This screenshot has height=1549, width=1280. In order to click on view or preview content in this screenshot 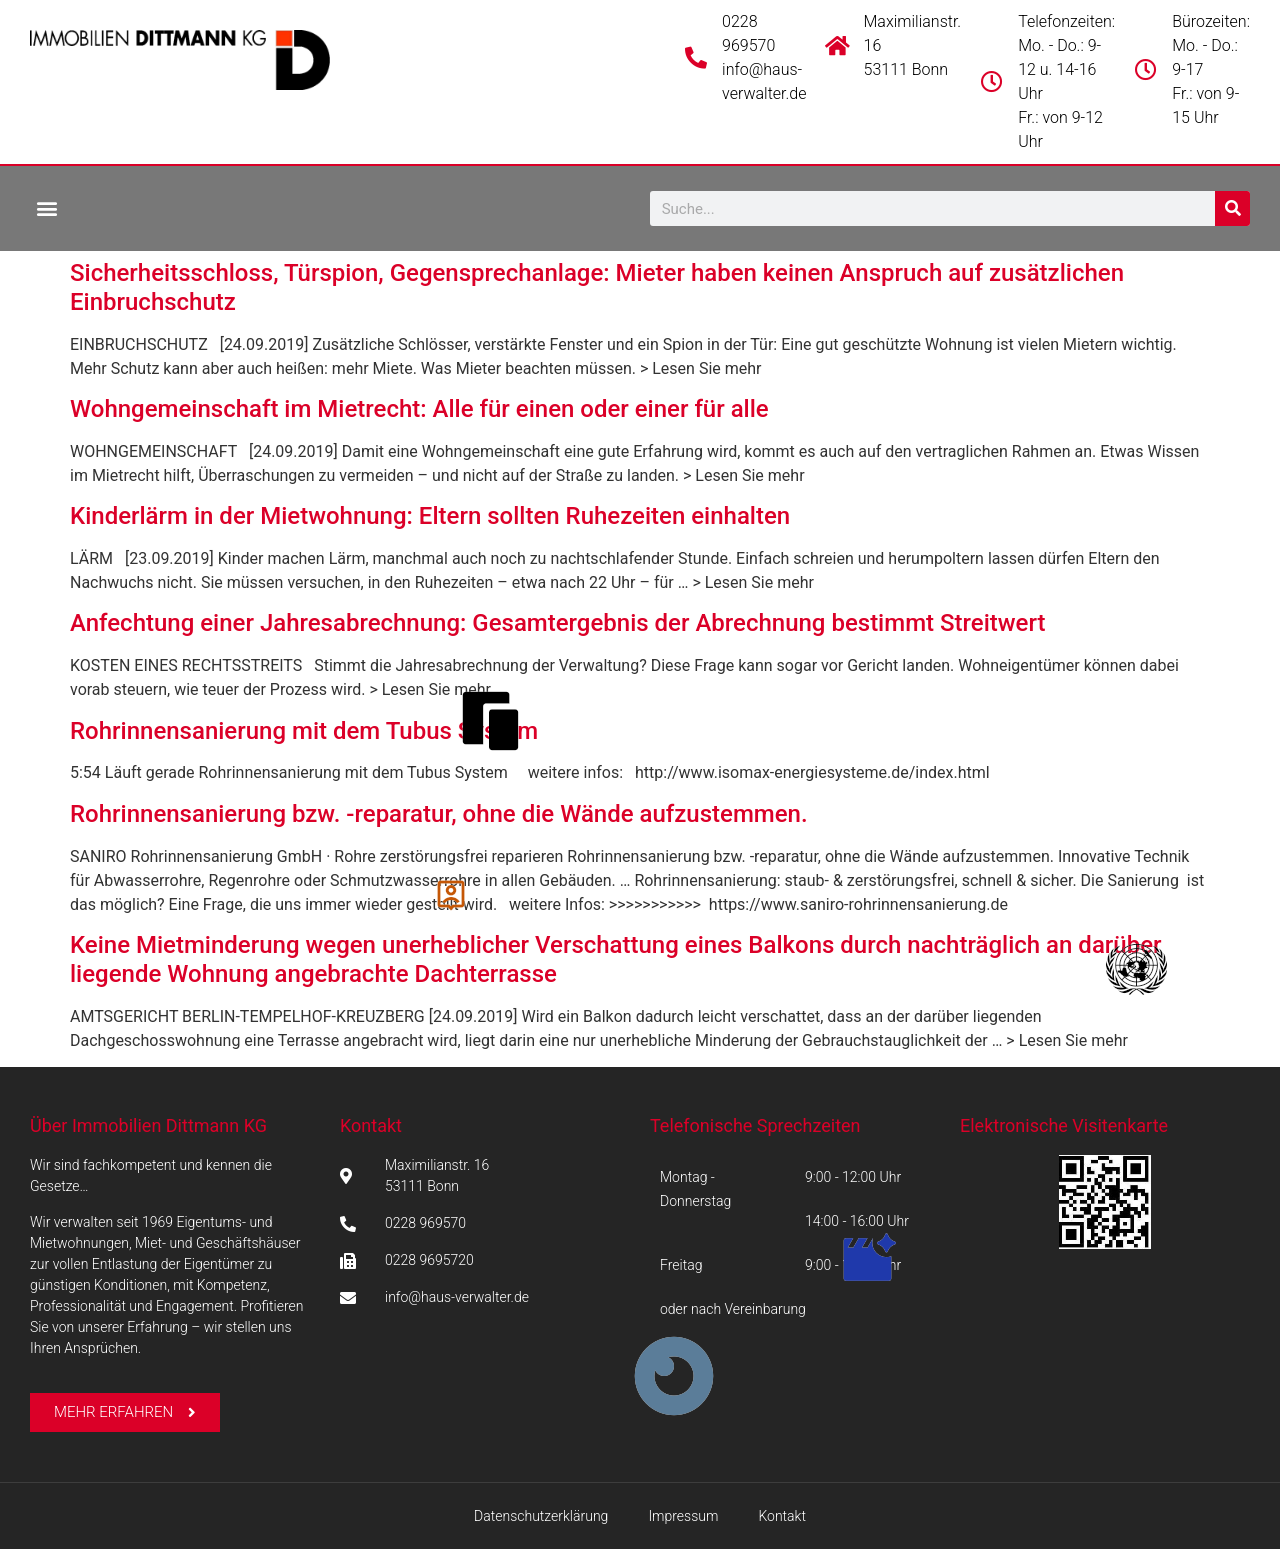, I will do `click(674, 1376)`.